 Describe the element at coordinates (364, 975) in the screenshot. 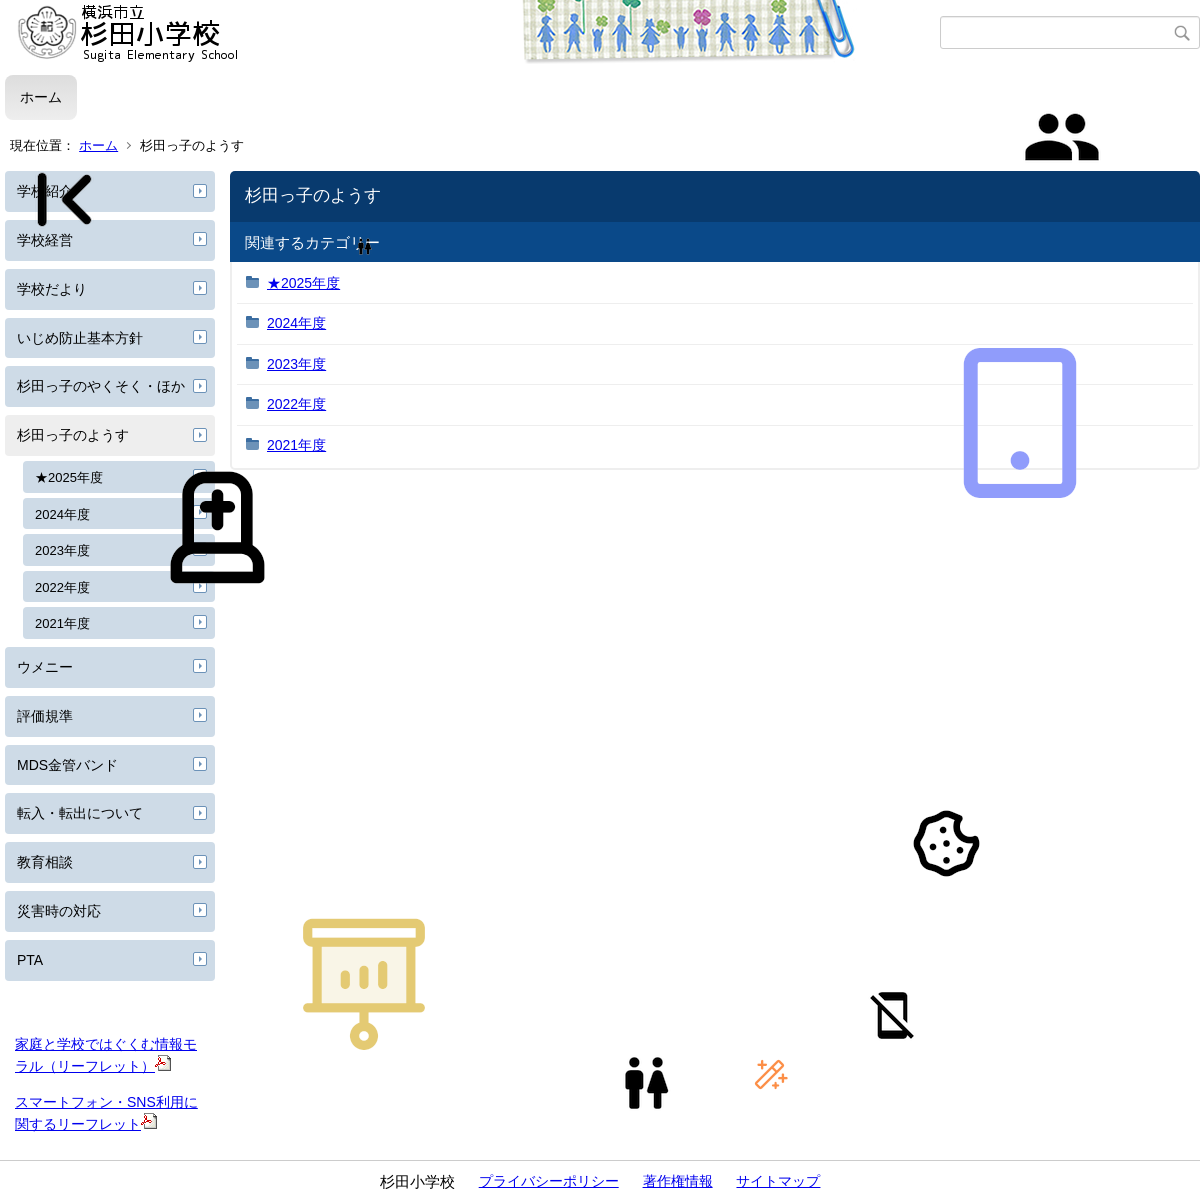

I see `view presentation with chart data` at that location.